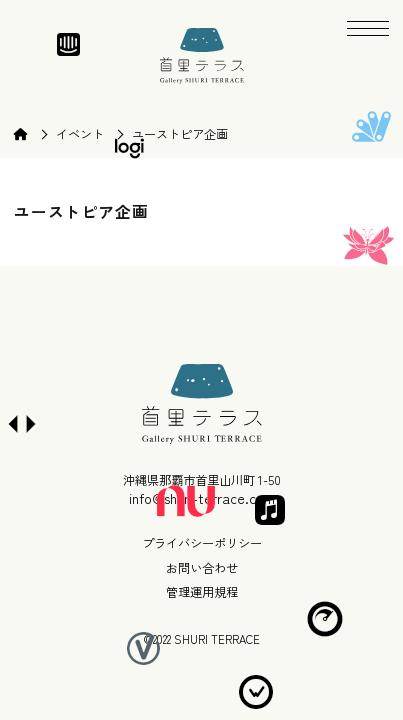 The height and width of the screenshot is (720, 403). I want to click on open apple music, so click(270, 510).